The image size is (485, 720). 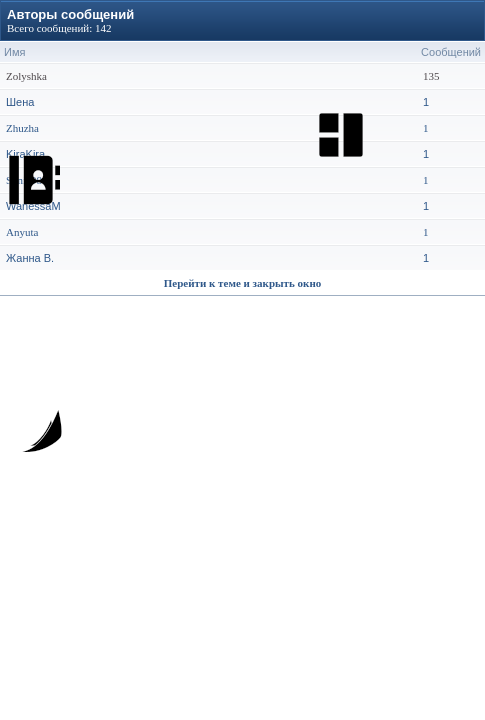 What do you see at coordinates (31, 180) in the screenshot?
I see `open your contacts book` at bounding box center [31, 180].